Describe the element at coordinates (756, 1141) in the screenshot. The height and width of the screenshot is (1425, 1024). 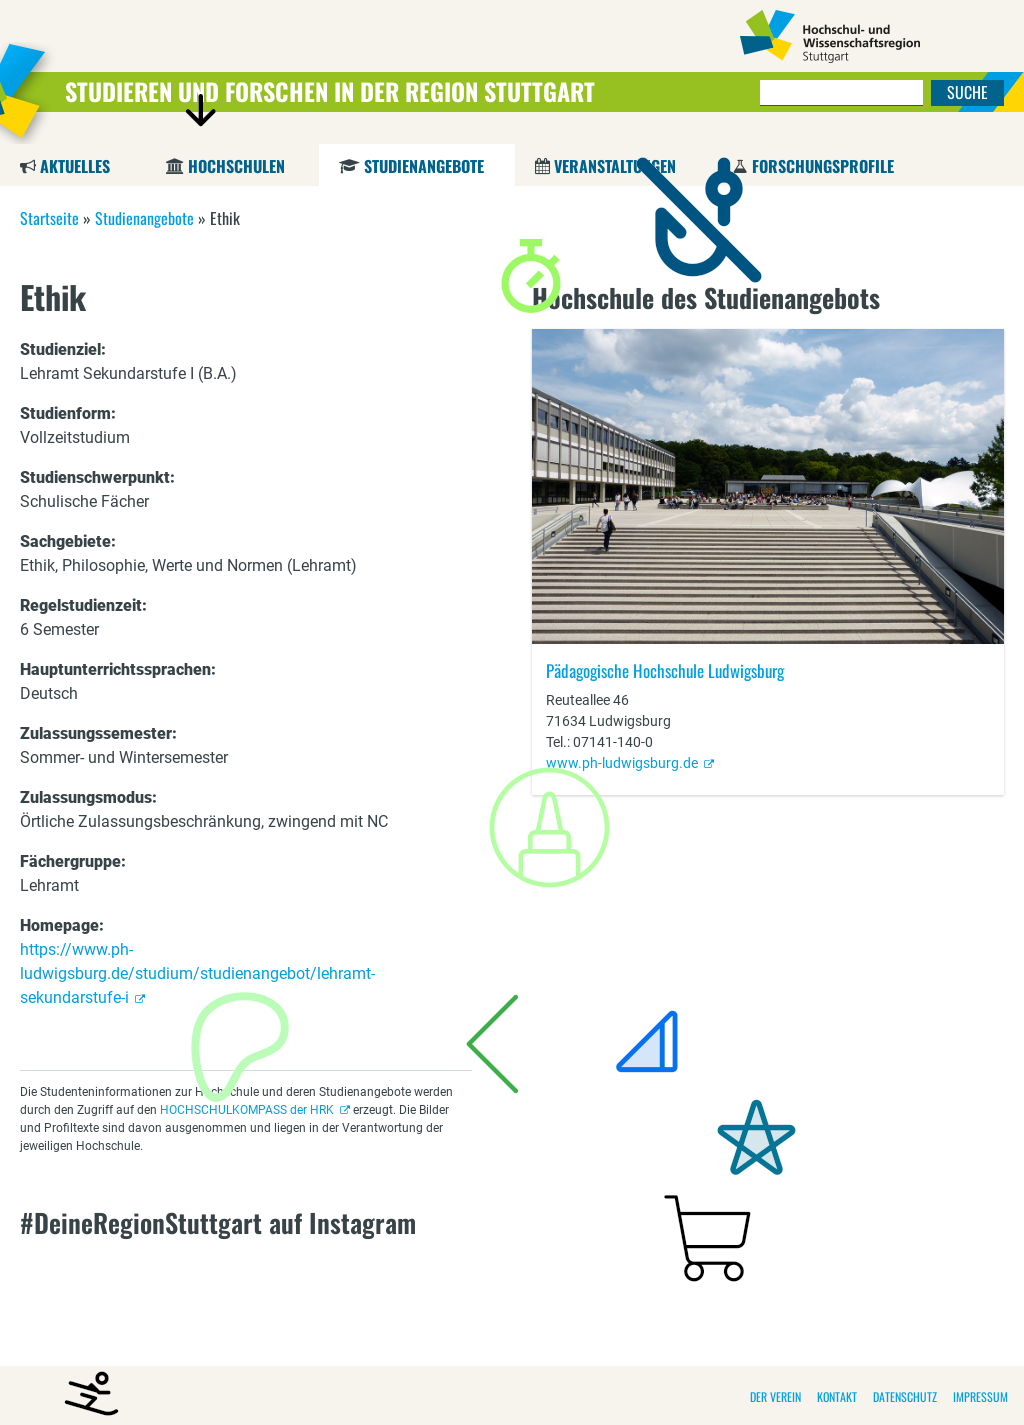
I see `indicates occult or mystical content category` at that location.